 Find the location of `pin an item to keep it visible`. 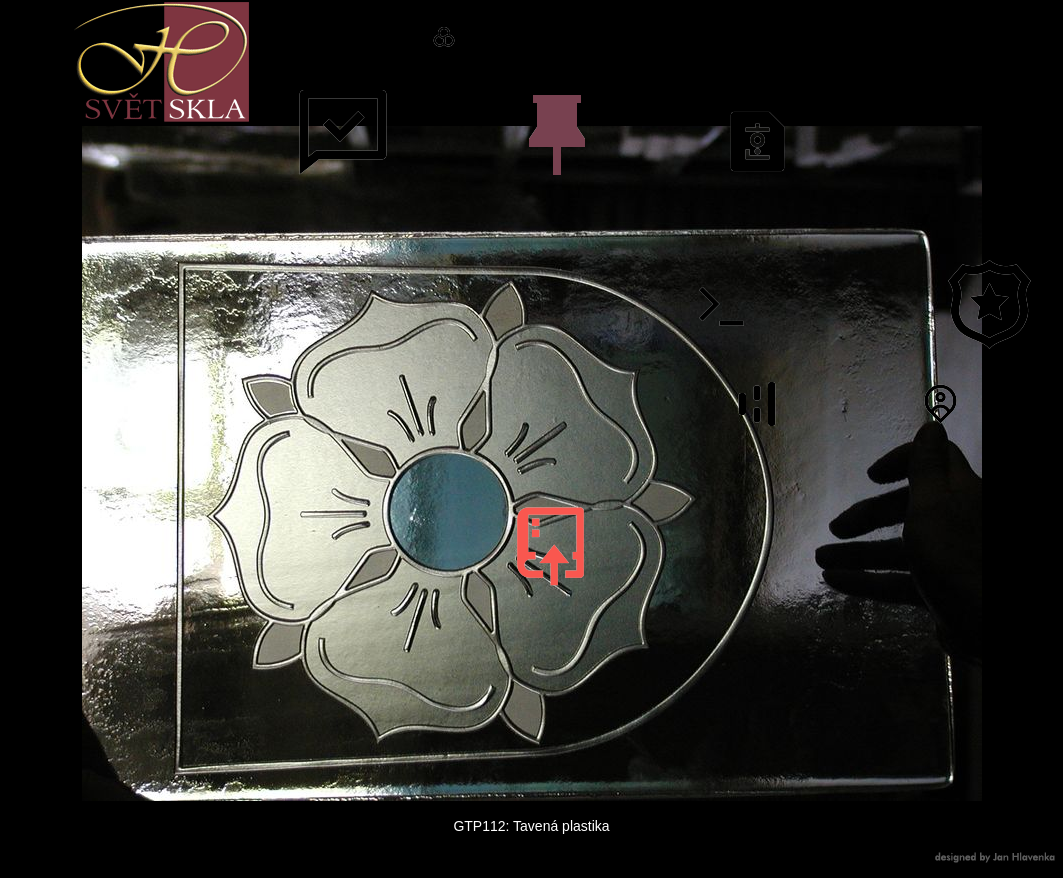

pin an item to keep it visible is located at coordinates (557, 131).